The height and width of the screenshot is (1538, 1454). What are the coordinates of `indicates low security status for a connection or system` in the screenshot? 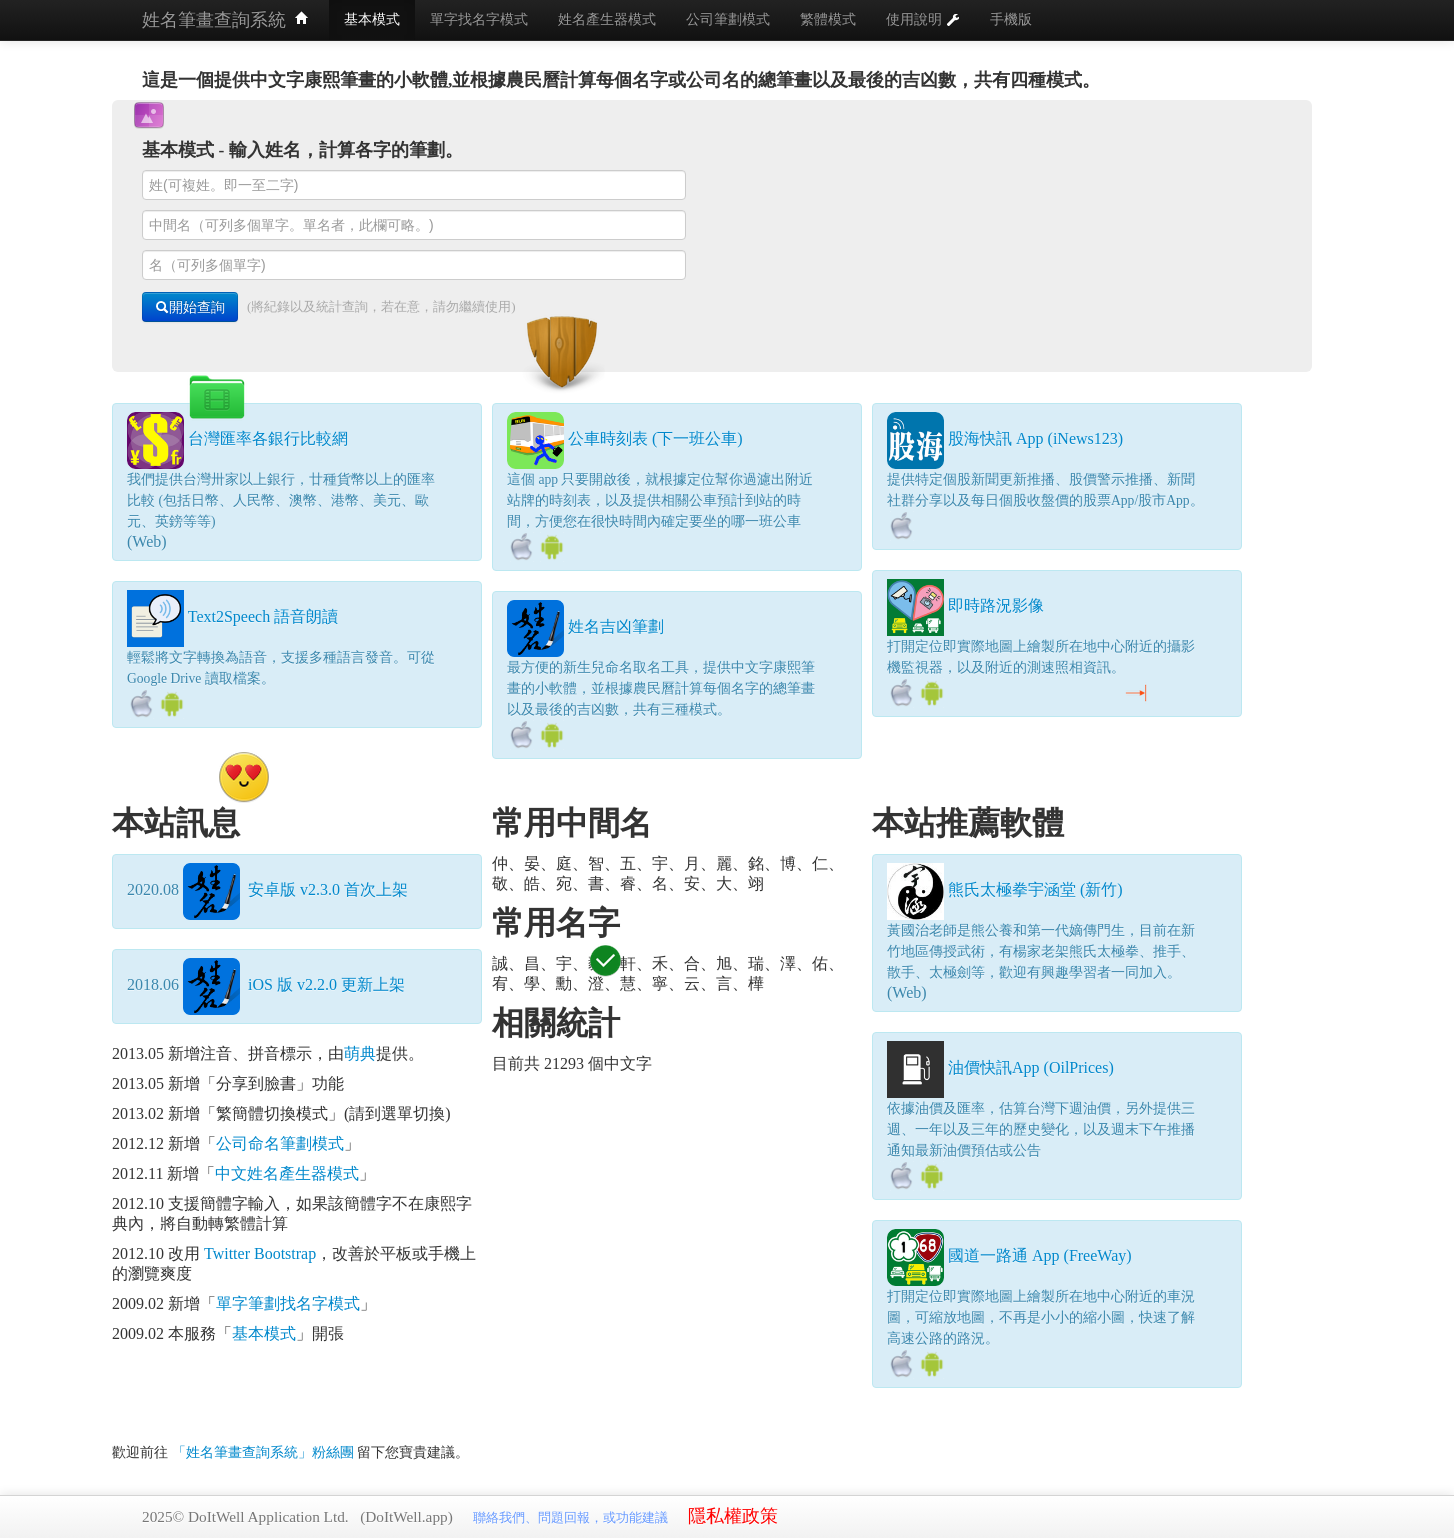 It's located at (562, 351).